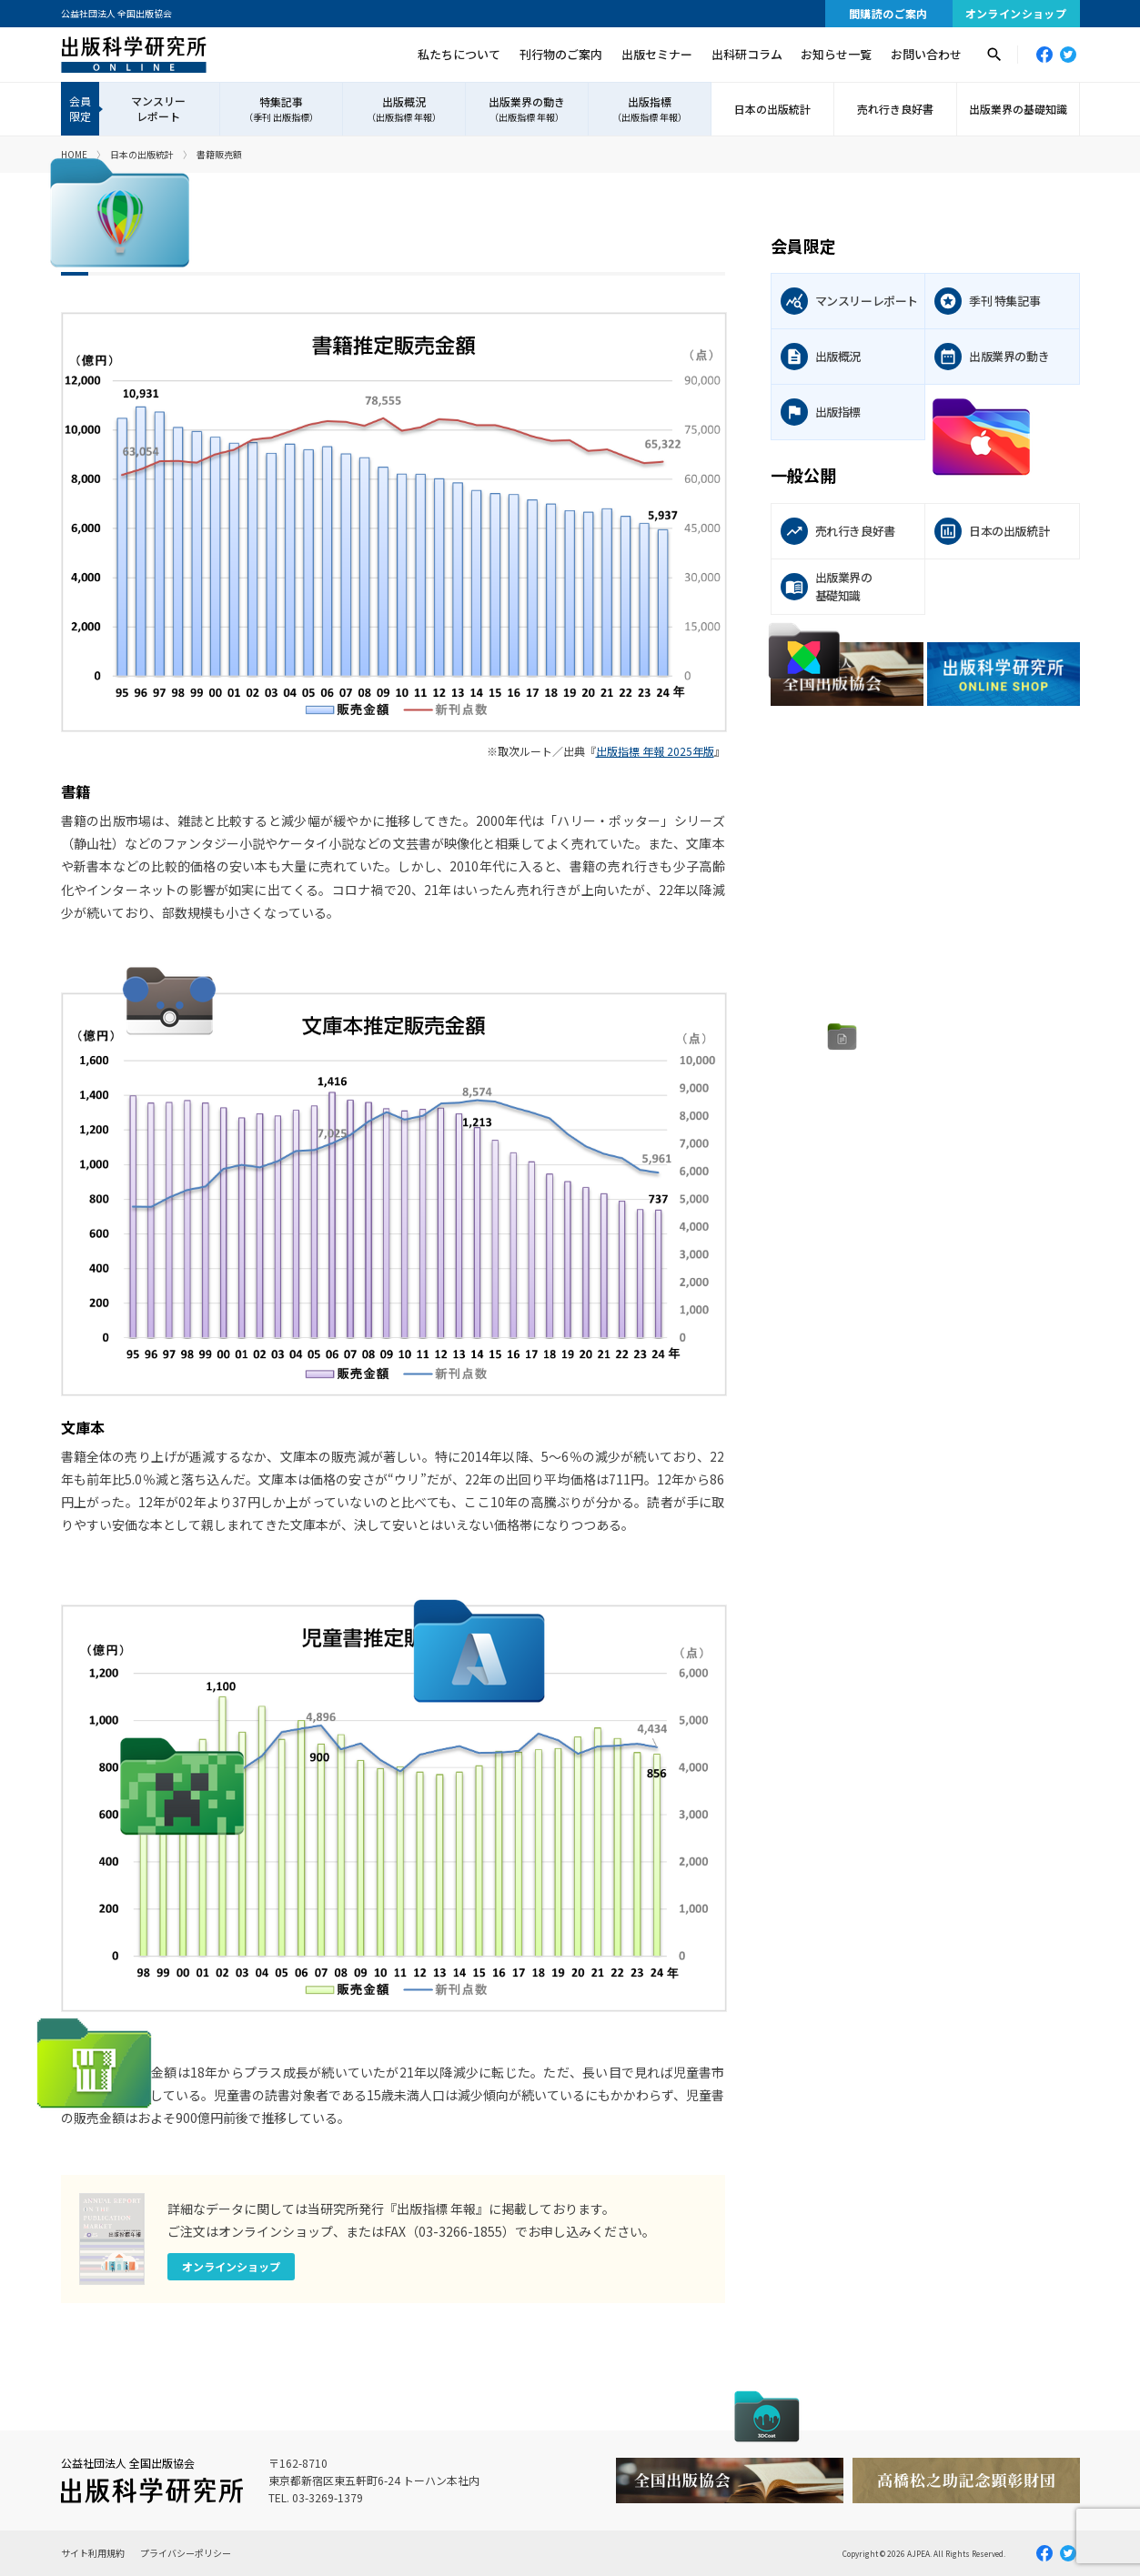 The width and height of the screenshot is (1140, 2576). I want to click on open your documents folder, so click(842, 1036).